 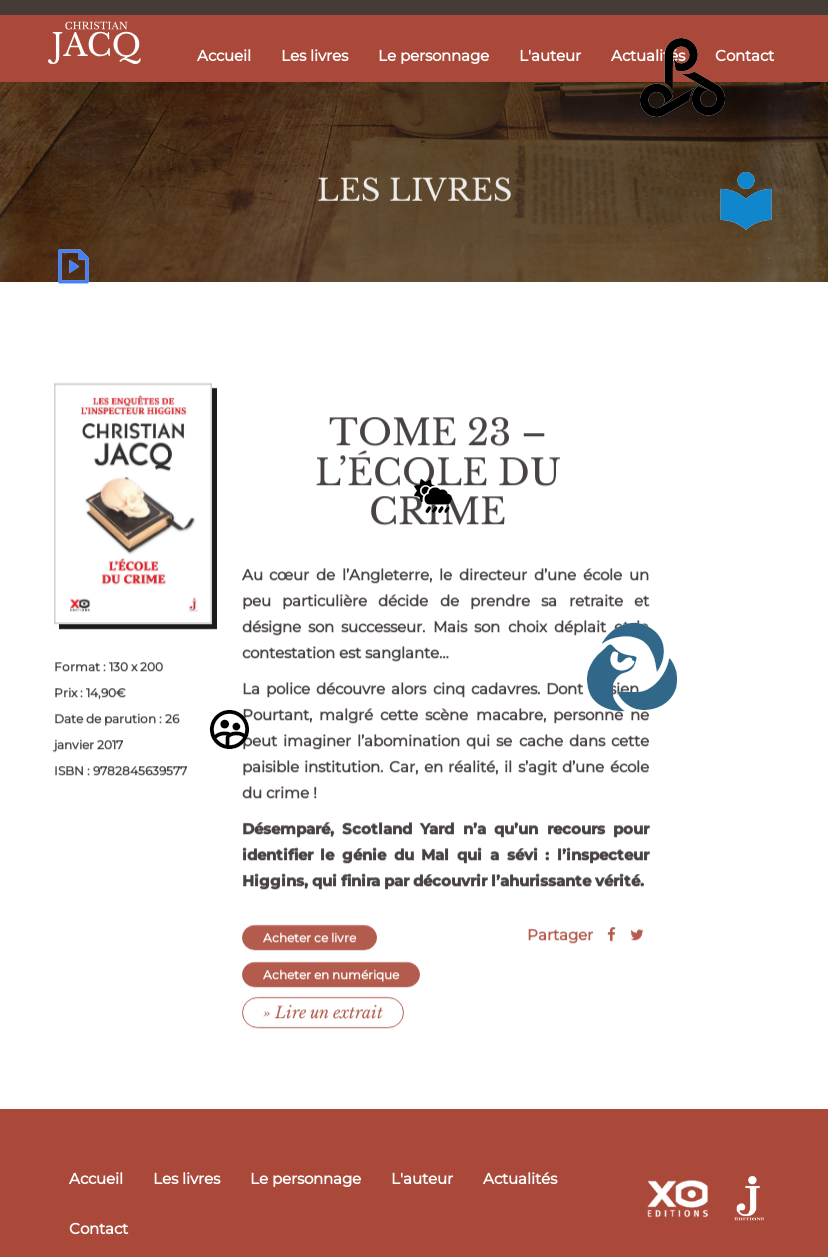 I want to click on view group members or team roster, so click(x=229, y=729).